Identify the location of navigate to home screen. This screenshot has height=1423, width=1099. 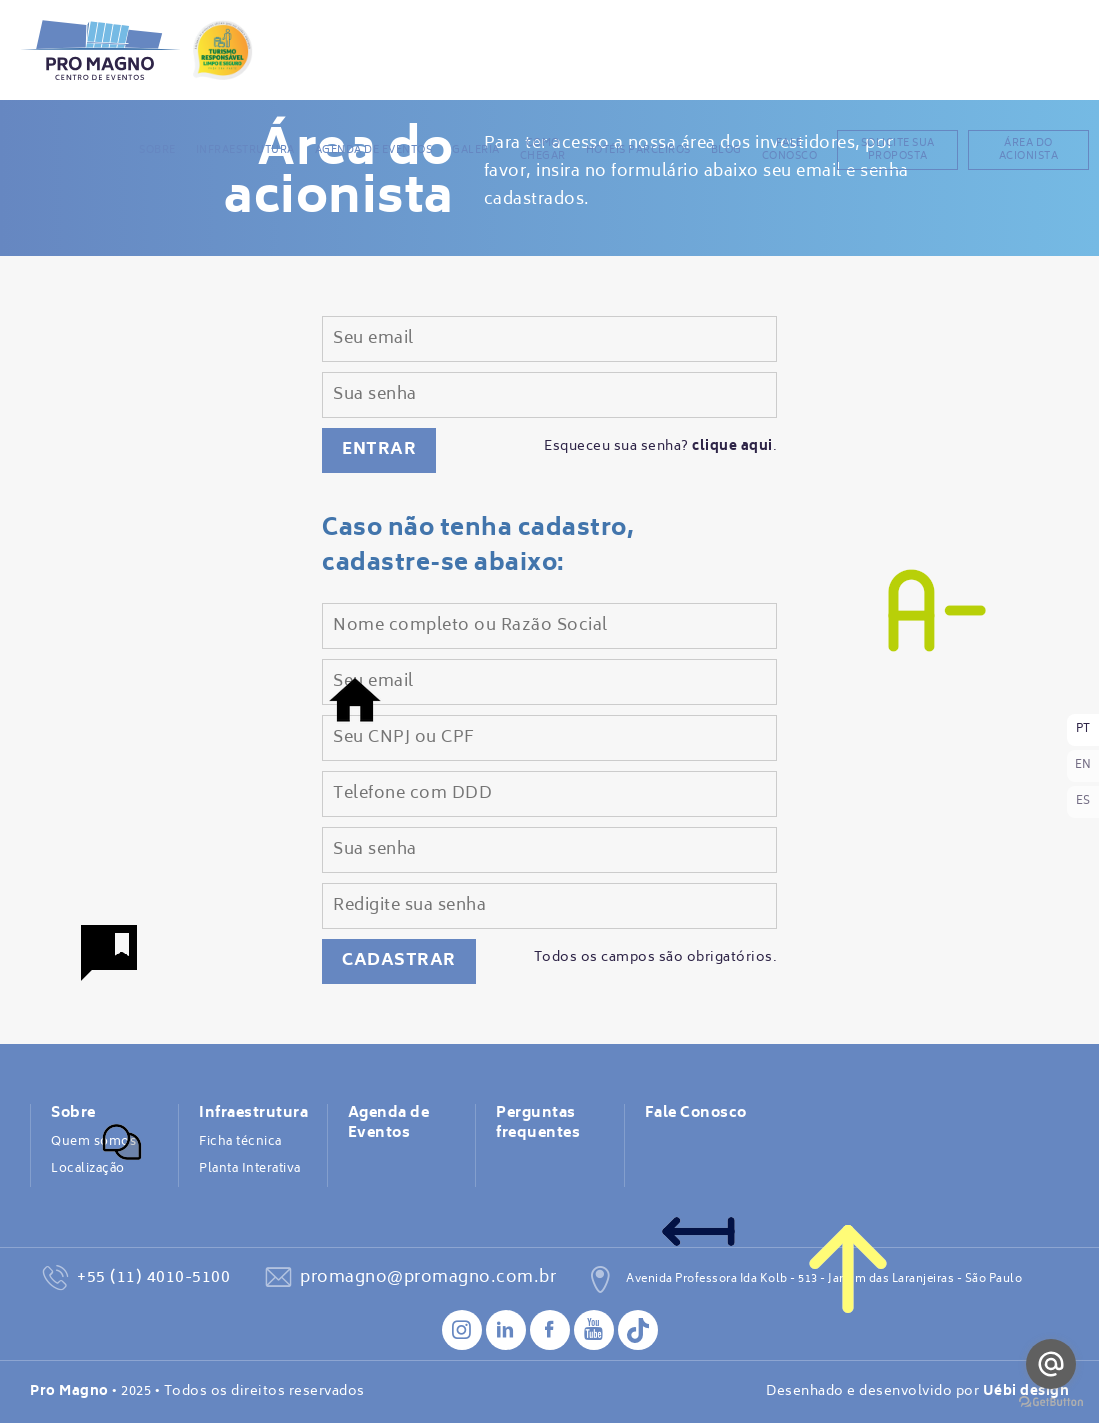
(355, 701).